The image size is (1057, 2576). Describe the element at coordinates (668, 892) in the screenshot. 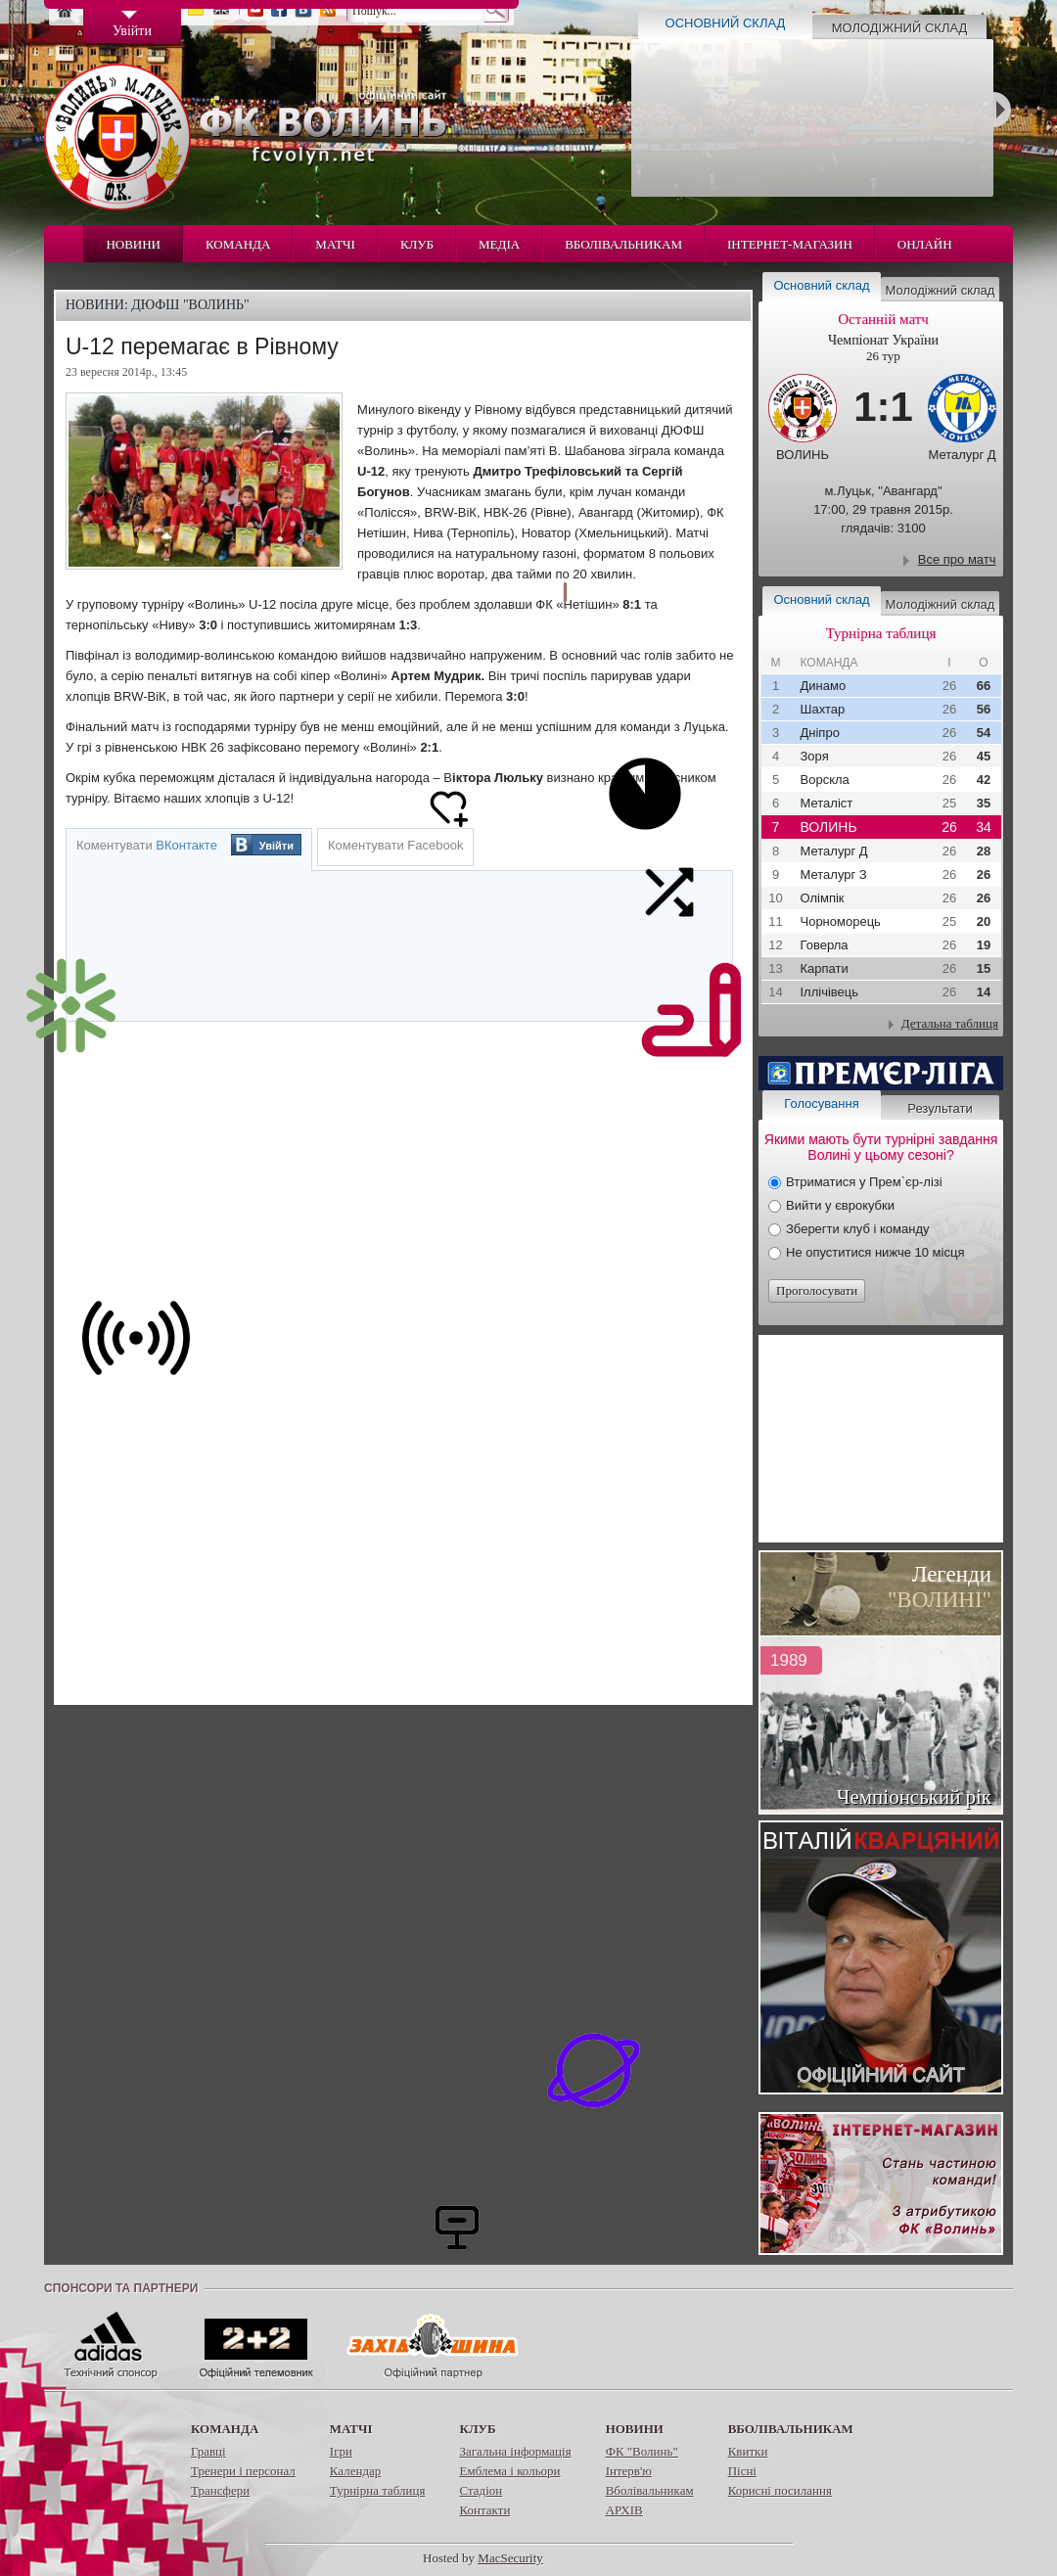

I see `shuffle playlist or queue` at that location.